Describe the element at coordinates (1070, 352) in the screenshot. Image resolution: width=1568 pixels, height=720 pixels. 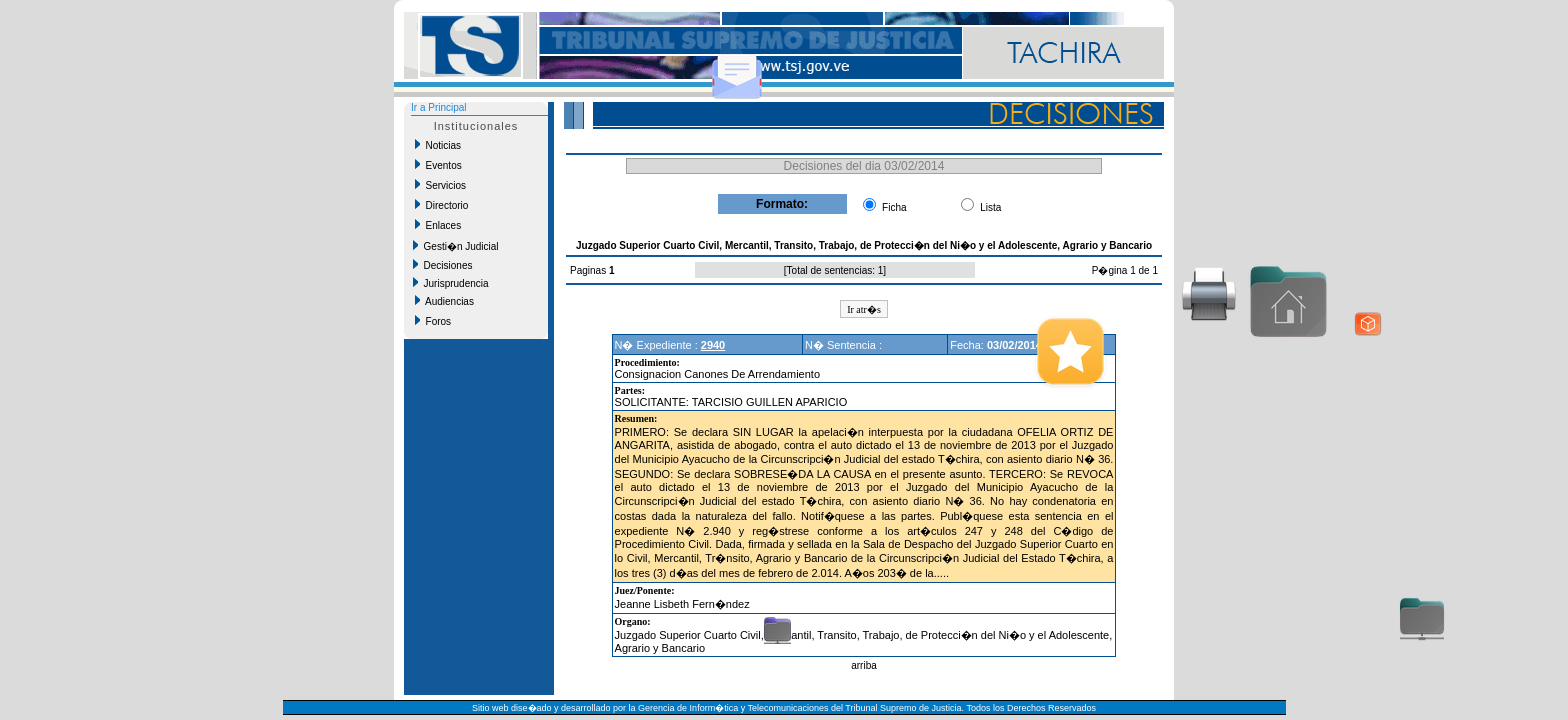
I see `view featured applications` at that location.